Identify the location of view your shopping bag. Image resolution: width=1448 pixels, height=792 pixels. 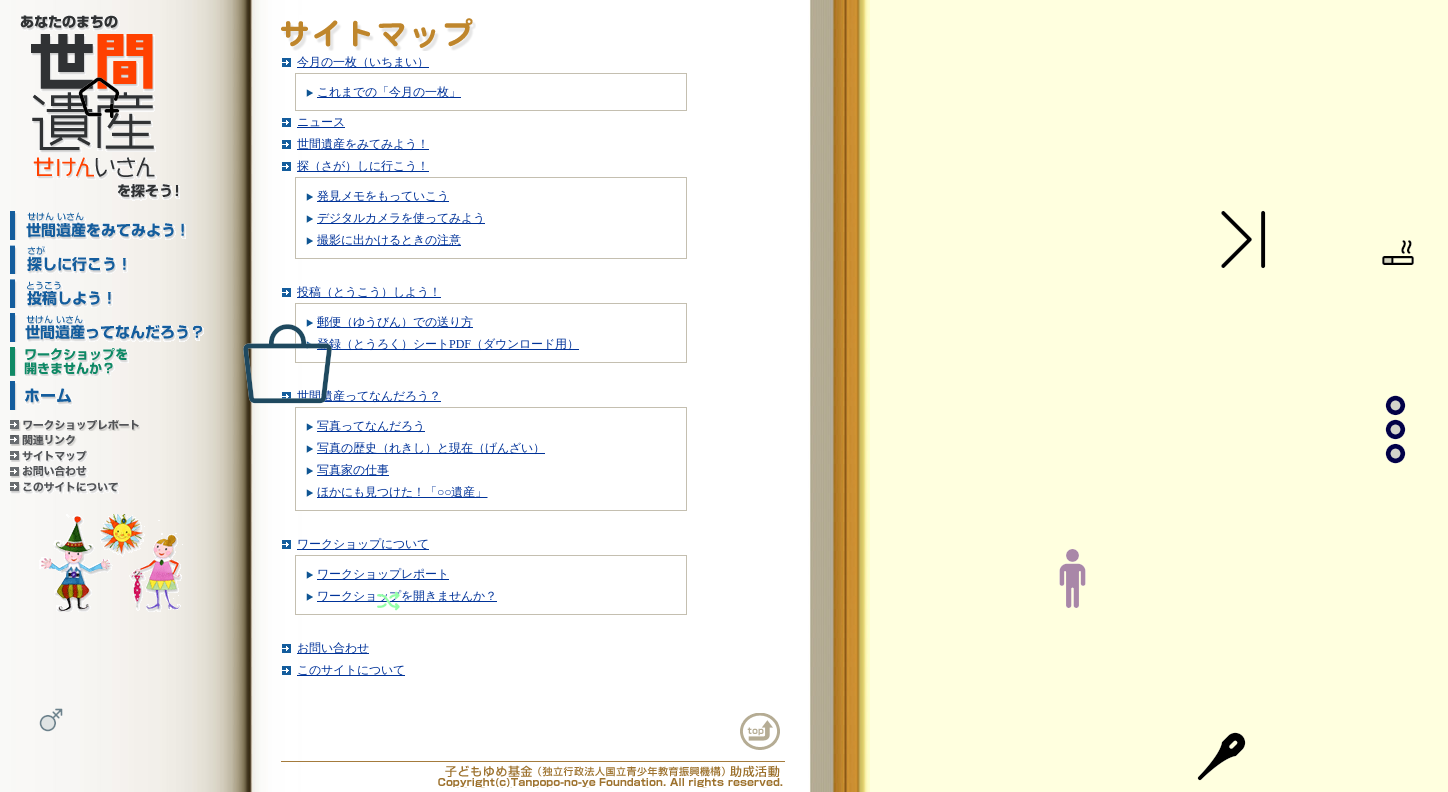
(287, 368).